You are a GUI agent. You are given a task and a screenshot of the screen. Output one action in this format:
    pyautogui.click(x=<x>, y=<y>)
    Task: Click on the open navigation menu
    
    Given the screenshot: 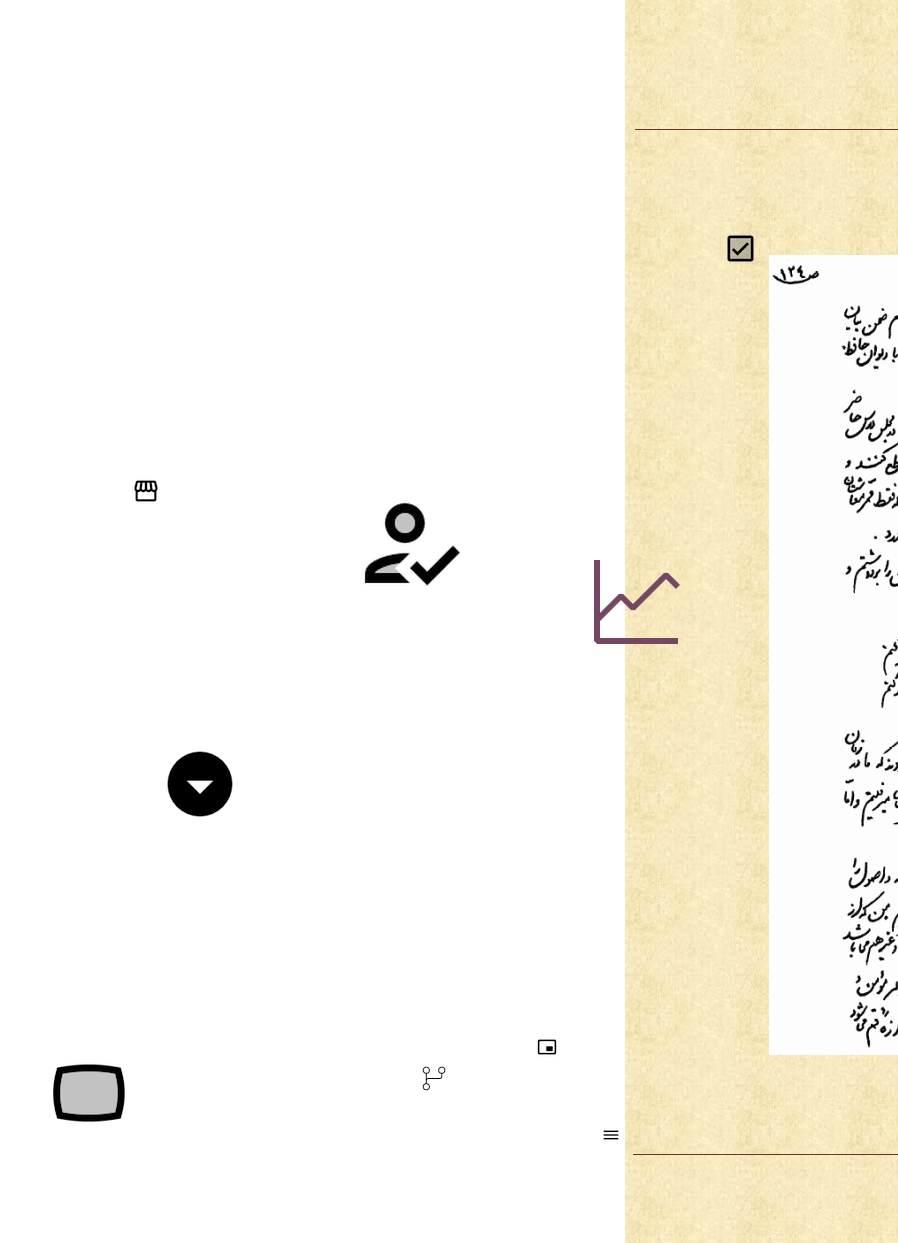 What is the action you would take?
    pyautogui.click(x=611, y=1135)
    